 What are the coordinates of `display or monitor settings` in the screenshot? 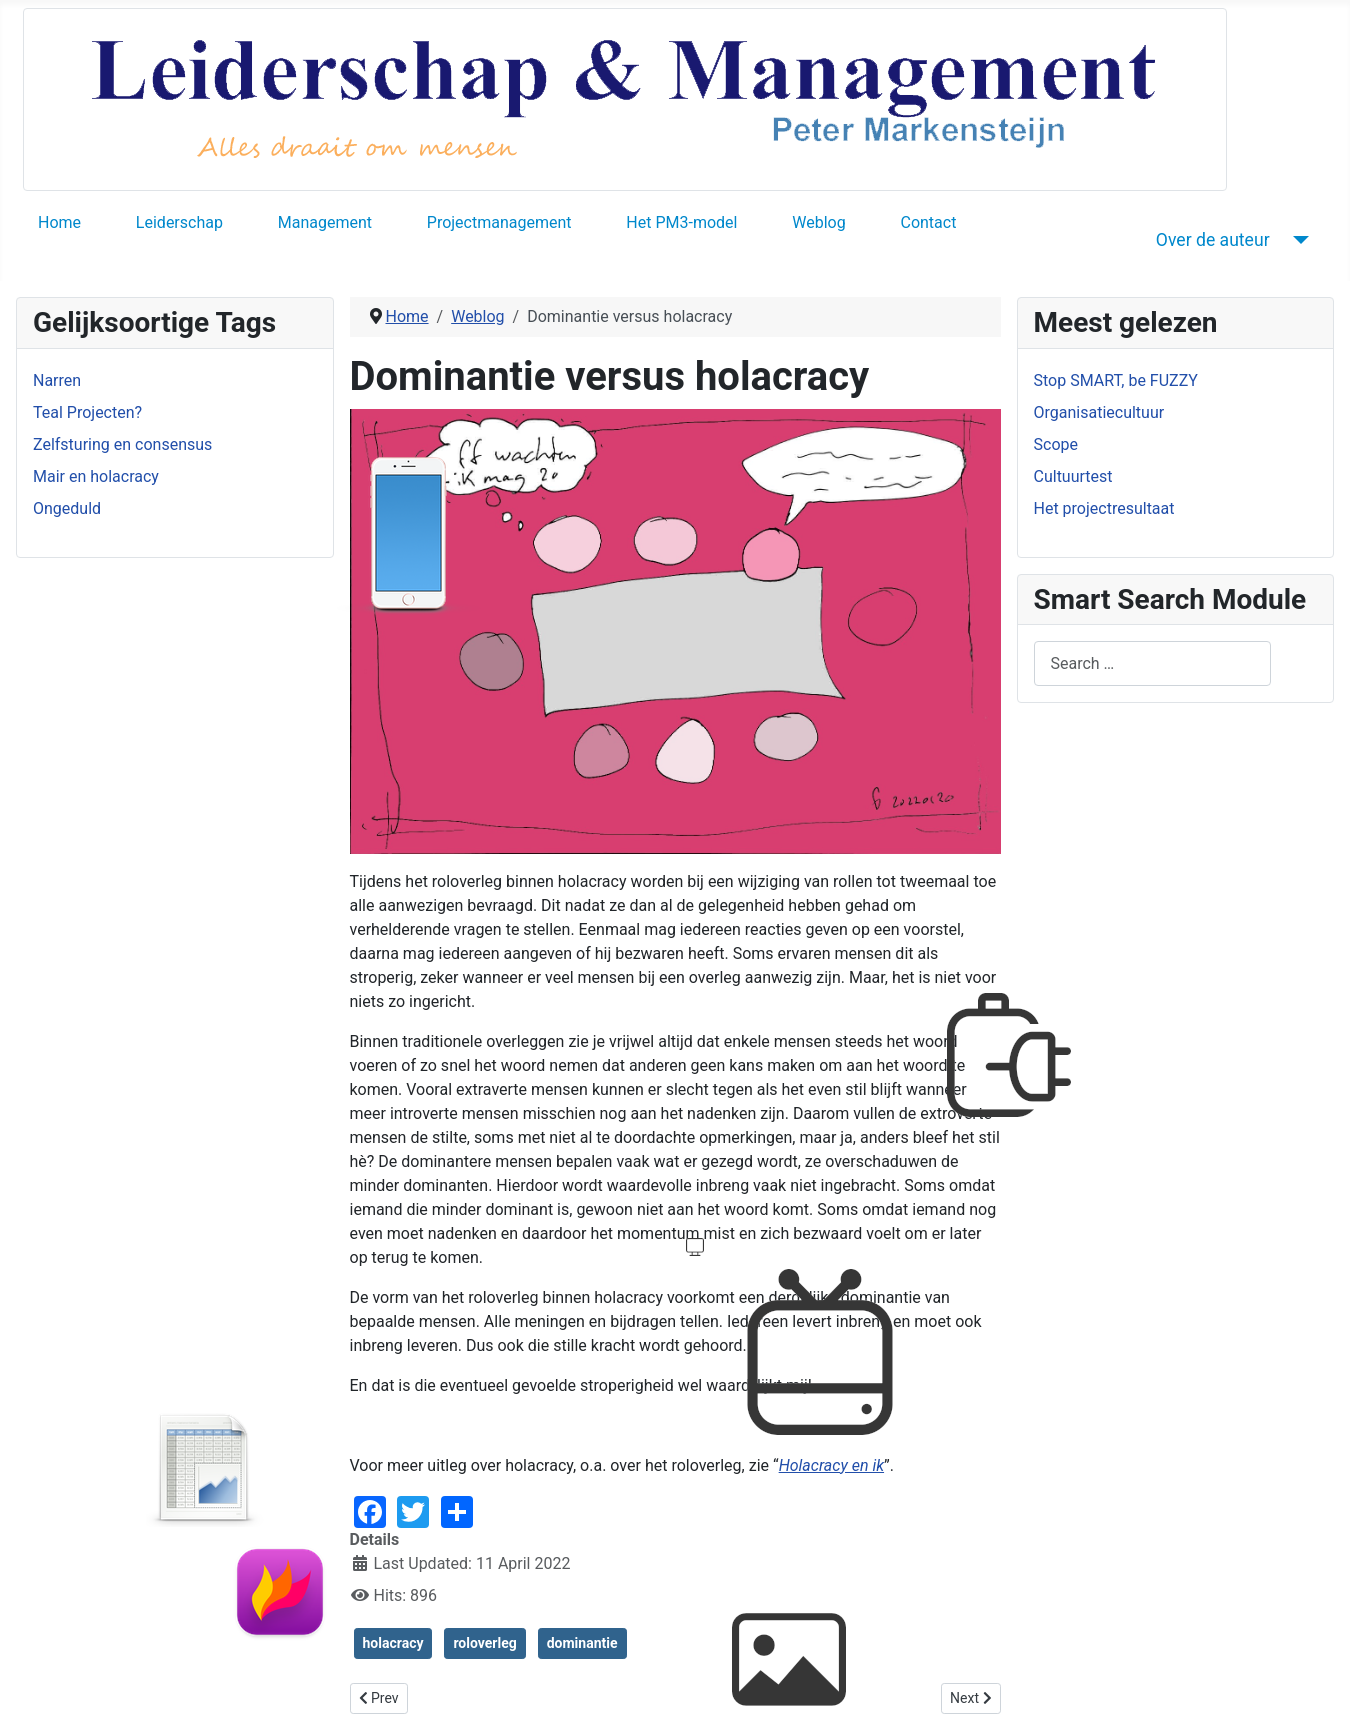 It's located at (695, 1247).